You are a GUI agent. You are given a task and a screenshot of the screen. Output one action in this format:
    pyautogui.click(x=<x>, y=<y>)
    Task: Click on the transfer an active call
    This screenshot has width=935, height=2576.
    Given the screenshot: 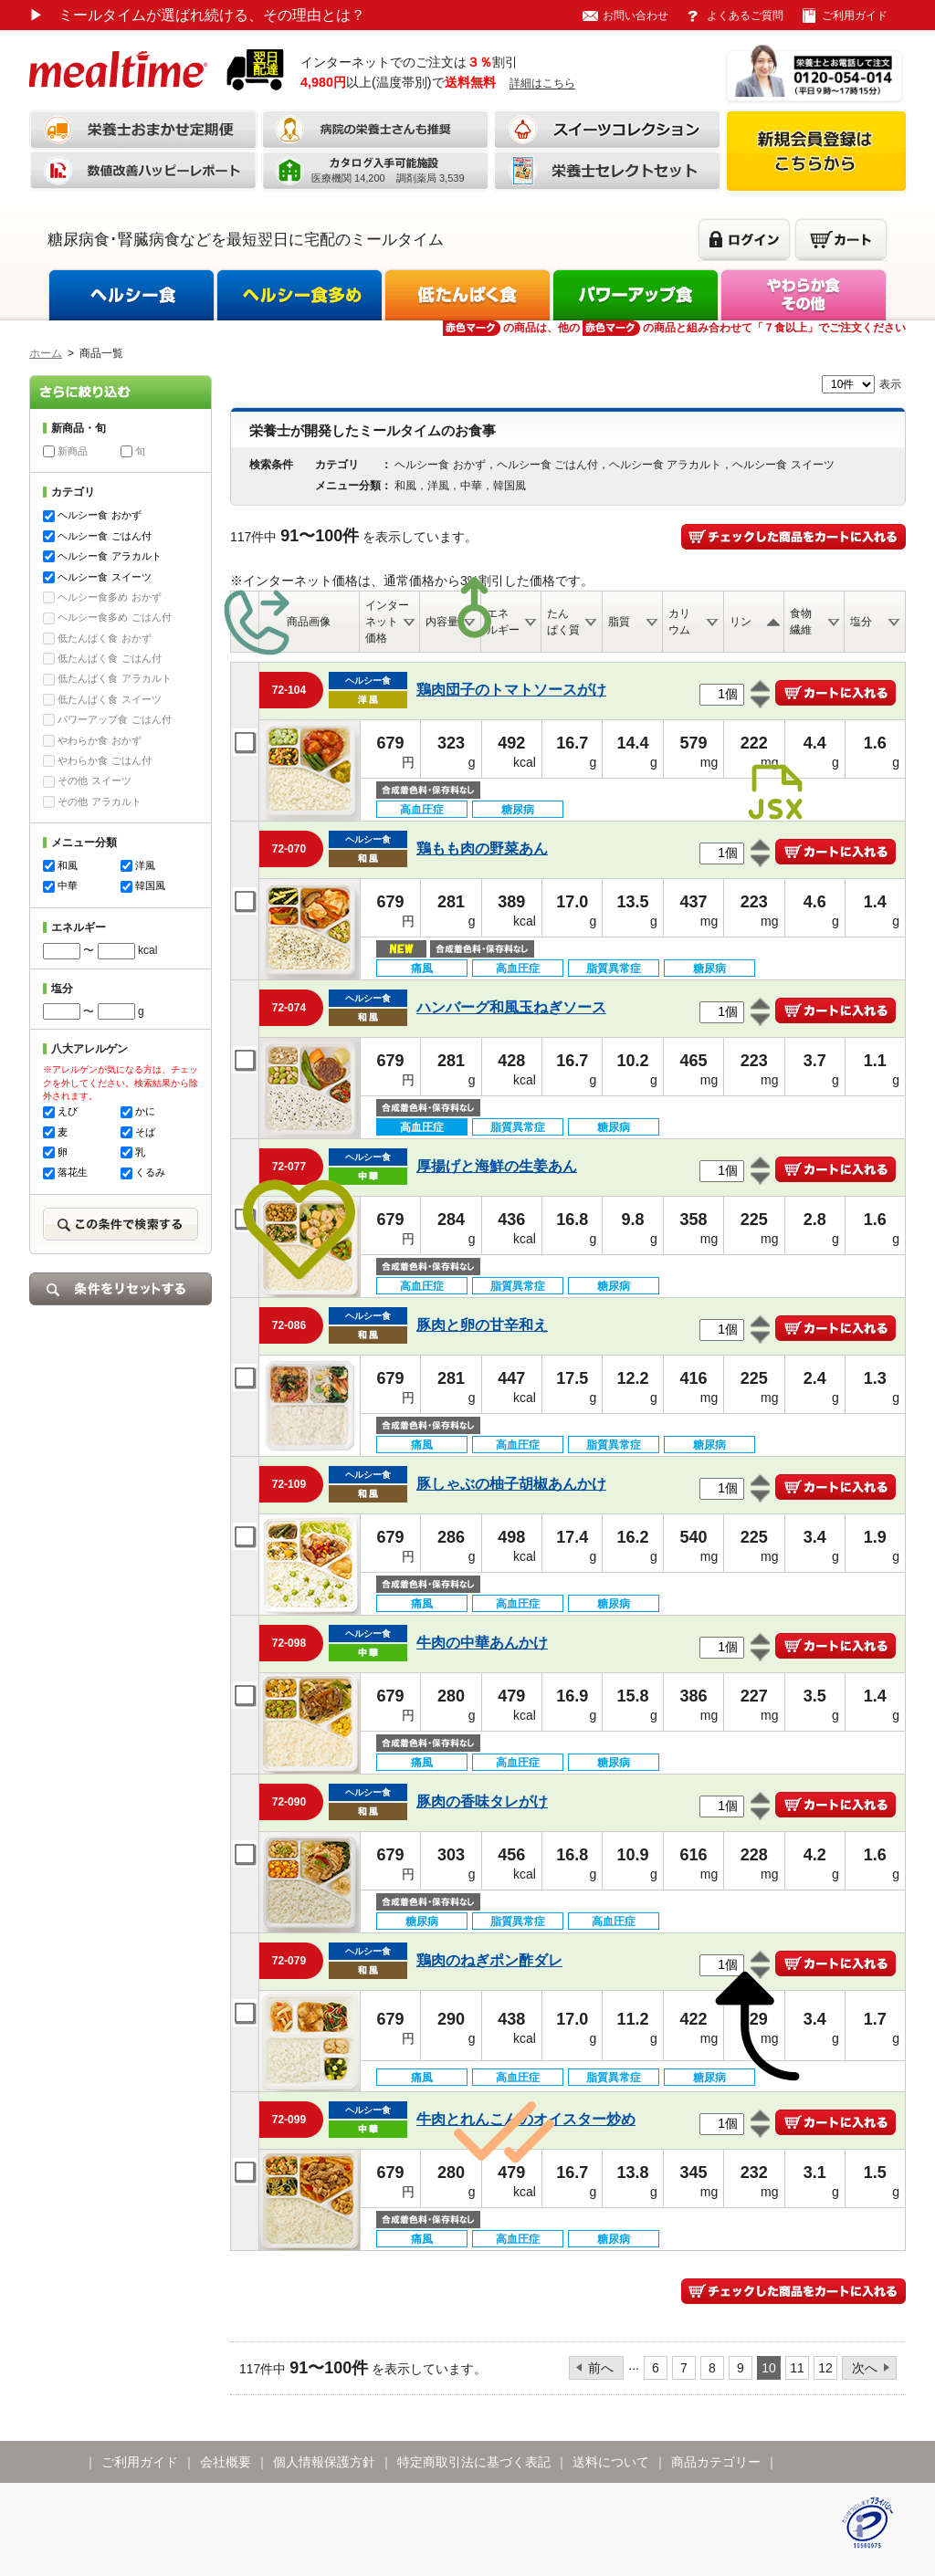 What is the action you would take?
    pyautogui.click(x=257, y=621)
    